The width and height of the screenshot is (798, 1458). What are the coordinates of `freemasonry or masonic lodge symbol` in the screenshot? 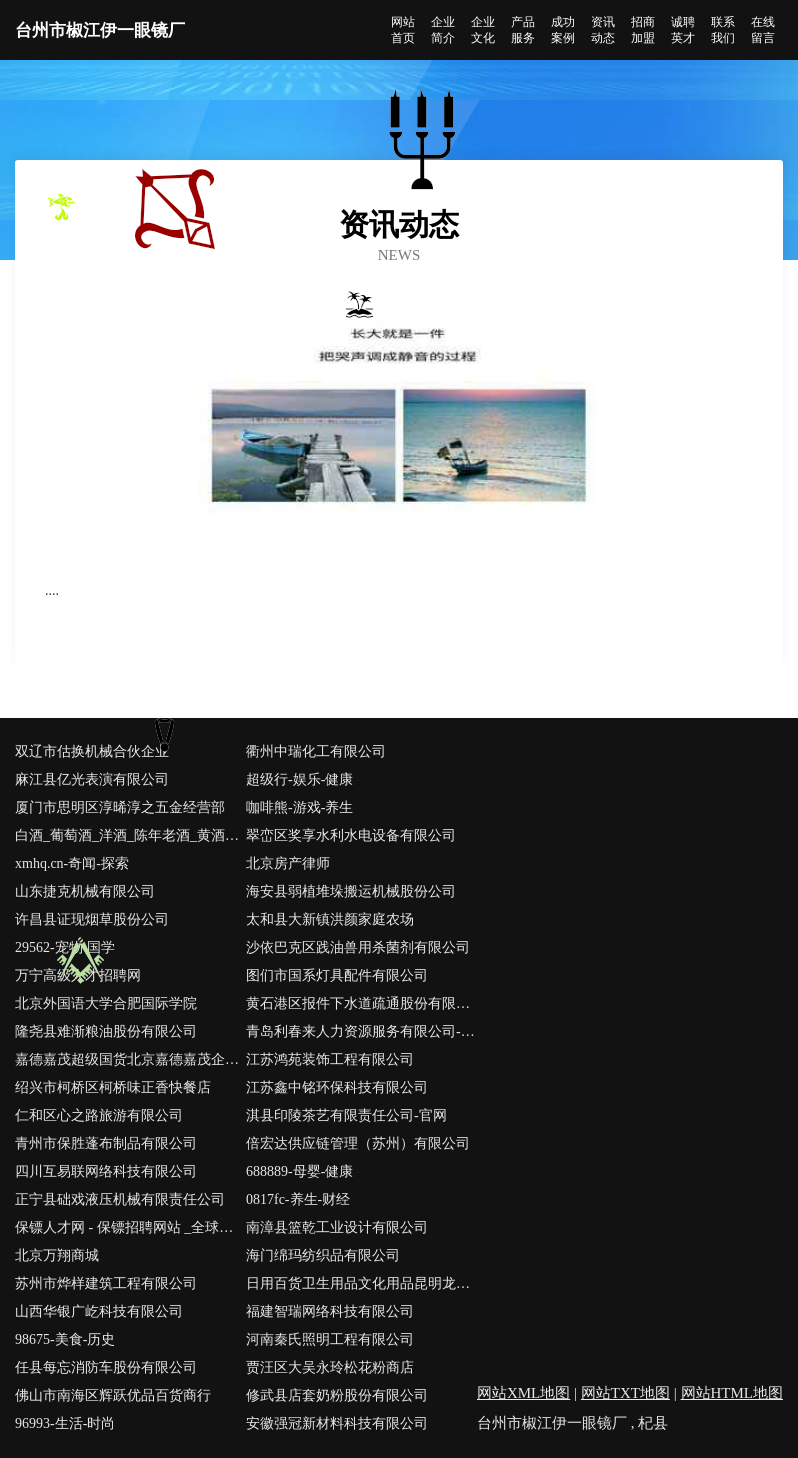 It's located at (80, 960).